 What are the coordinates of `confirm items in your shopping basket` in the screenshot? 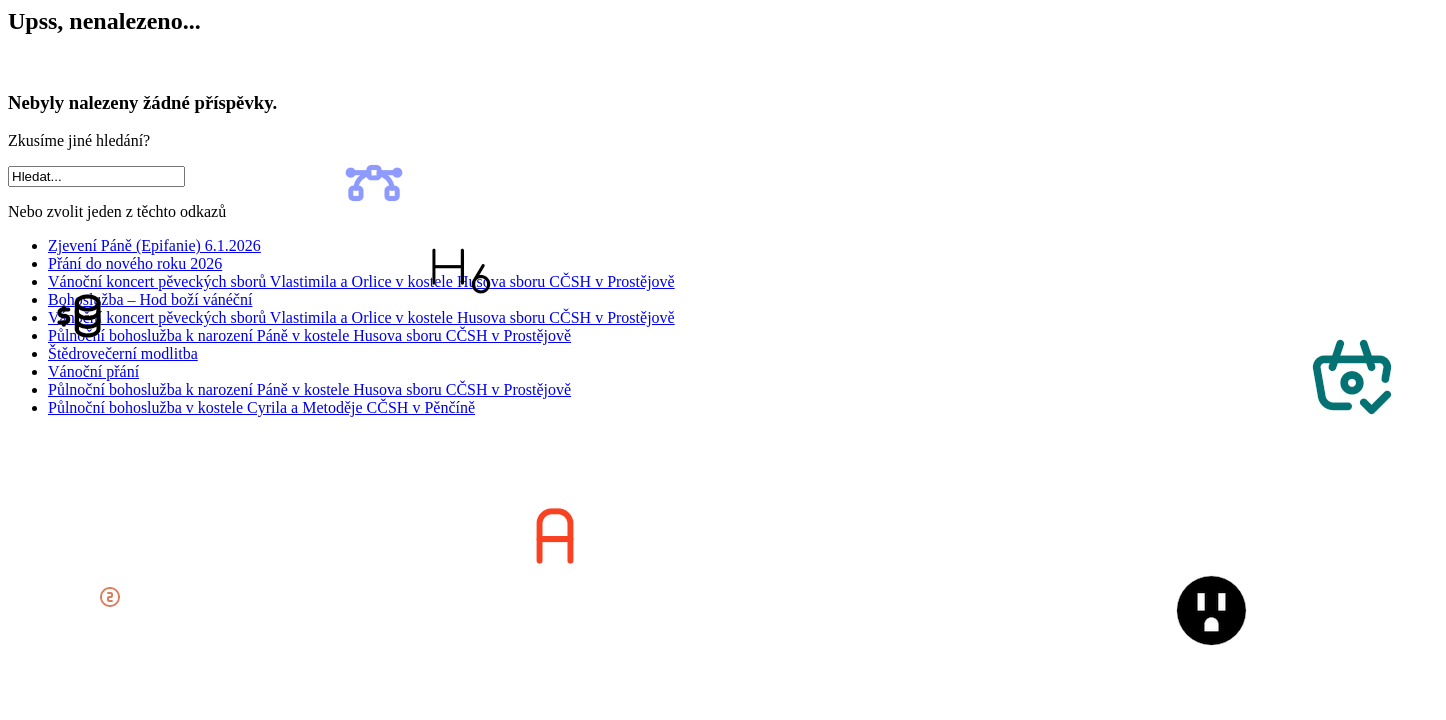 It's located at (1352, 375).